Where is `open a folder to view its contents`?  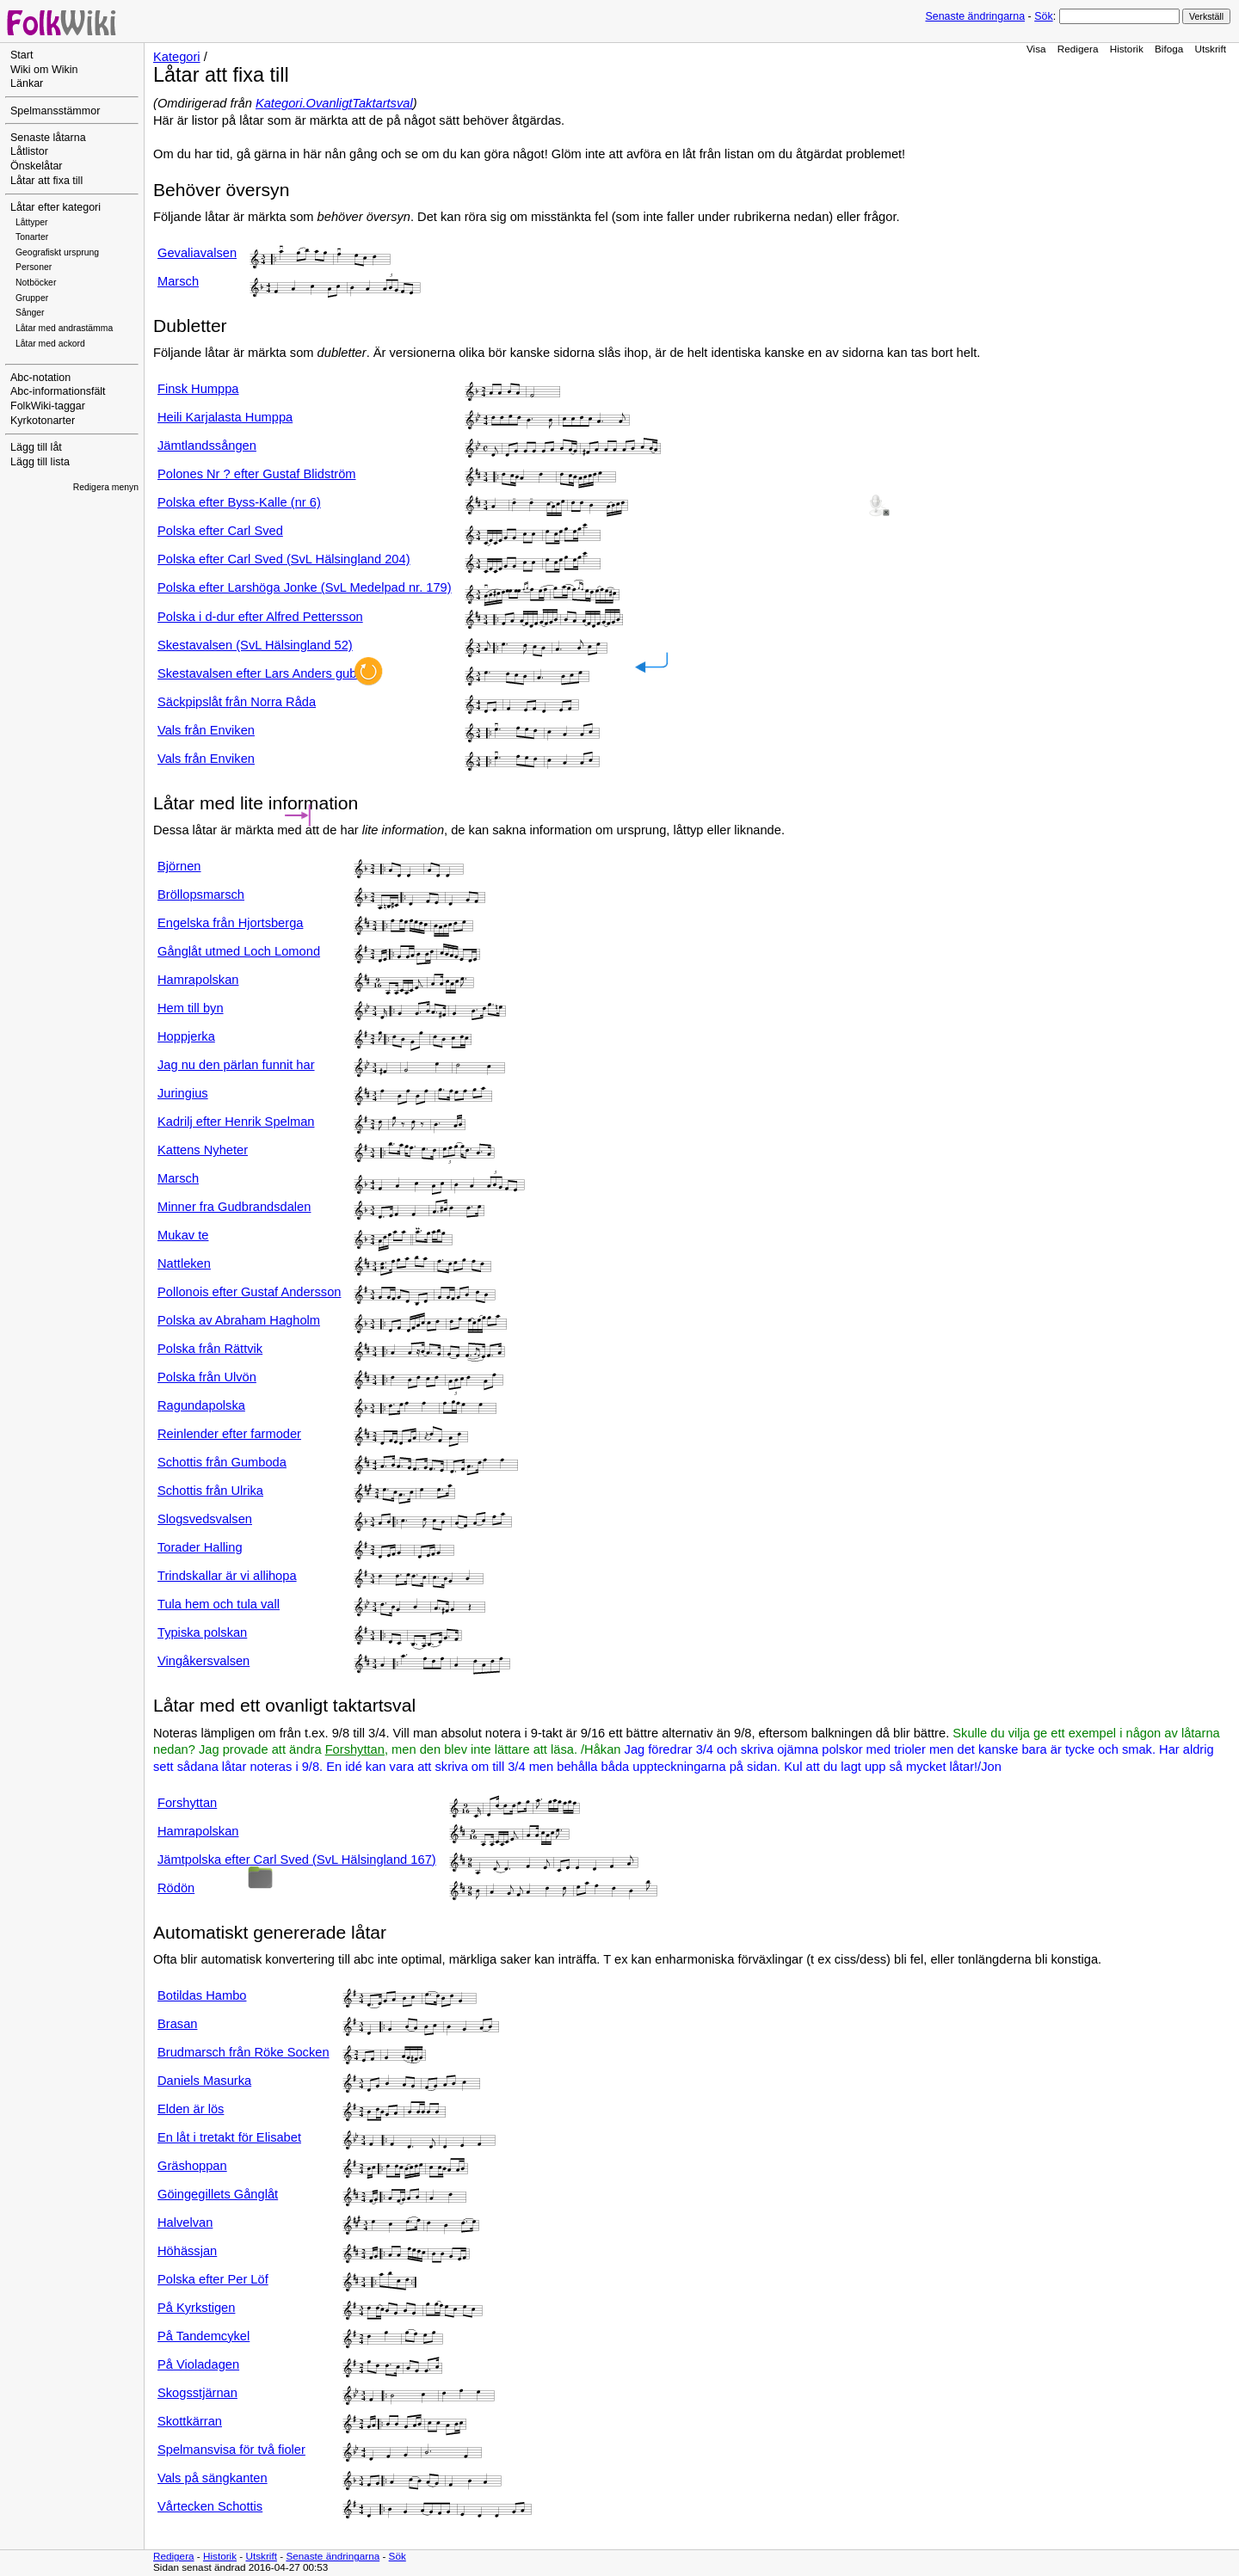
open a folder to view its contents is located at coordinates (260, 1877).